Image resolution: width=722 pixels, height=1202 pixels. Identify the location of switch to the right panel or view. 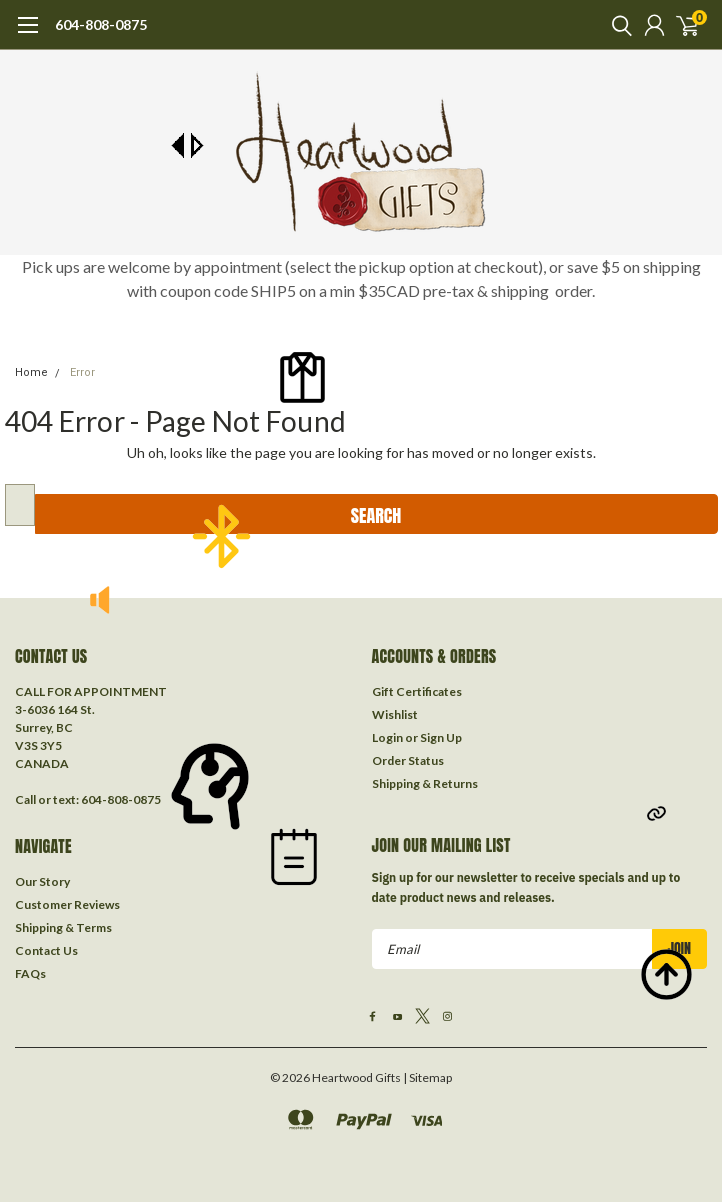
(187, 145).